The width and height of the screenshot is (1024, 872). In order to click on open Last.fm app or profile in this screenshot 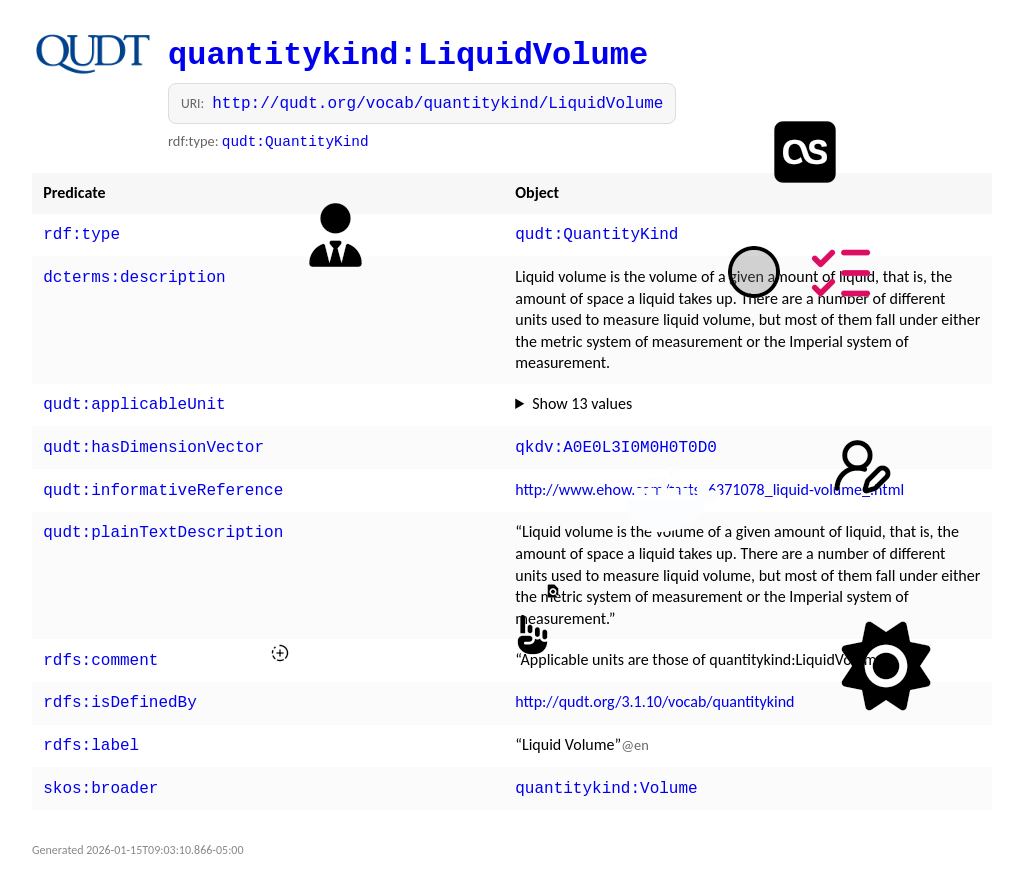, I will do `click(805, 152)`.